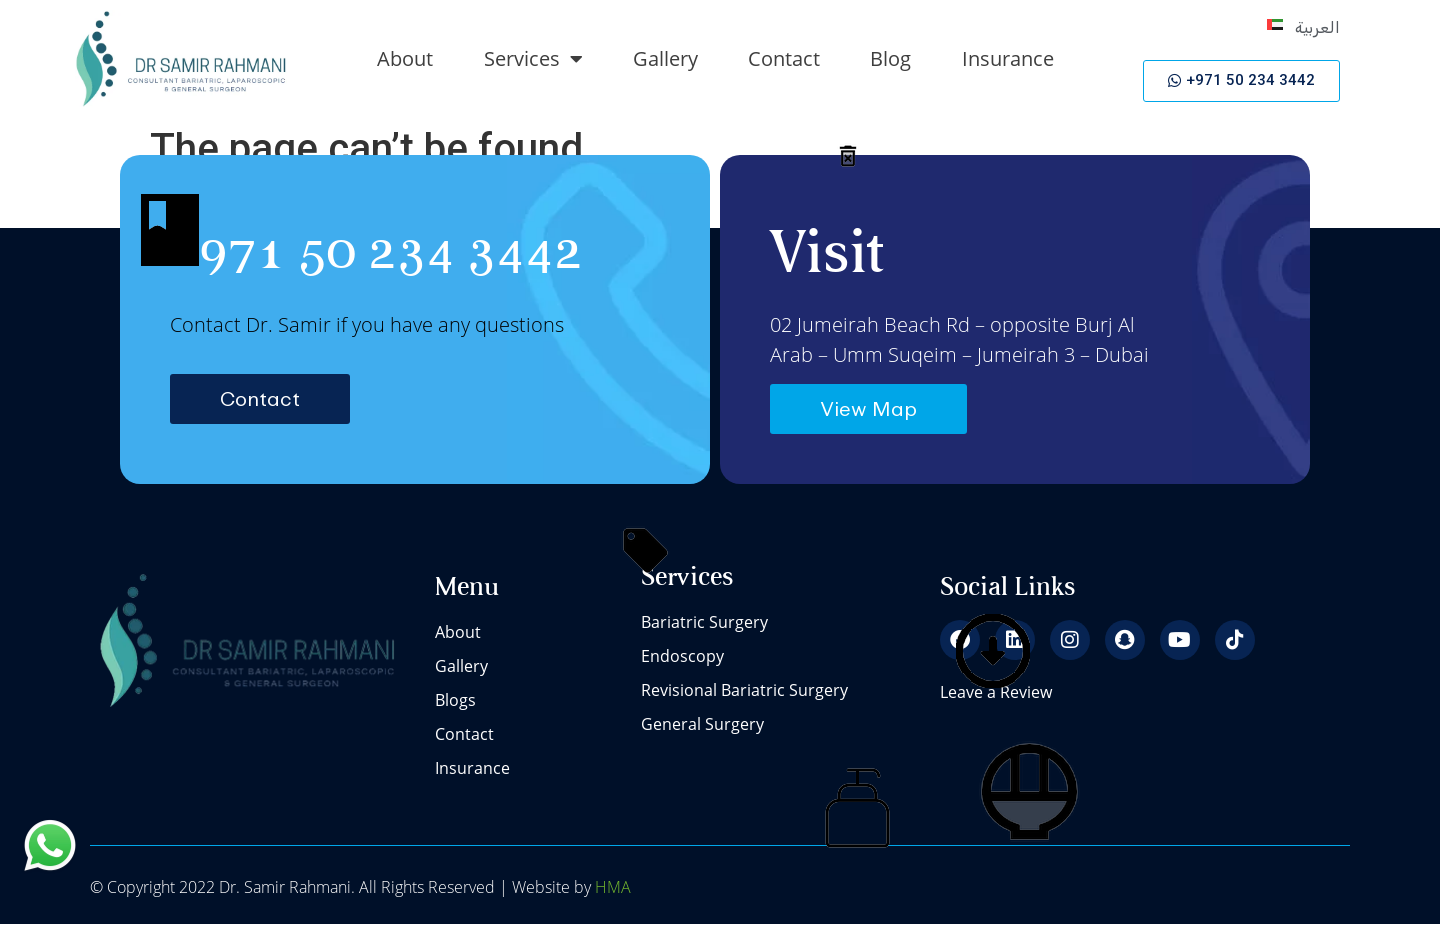 The height and width of the screenshot is (925, 1440). I want to click on open your library or reading list, so click(170, 230).